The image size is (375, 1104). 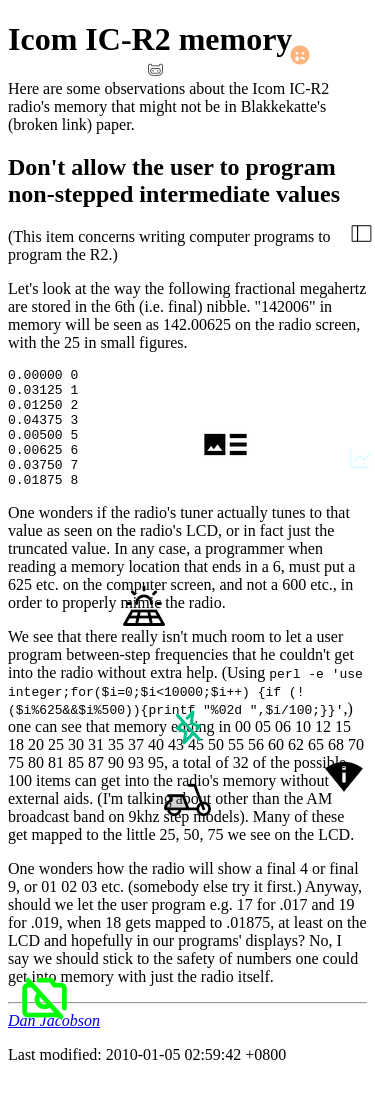 What do you see at coordinates (361, 233) in the screenshot?
I see `toggle sidebar panel visibility` at bounding box center [361, 233].